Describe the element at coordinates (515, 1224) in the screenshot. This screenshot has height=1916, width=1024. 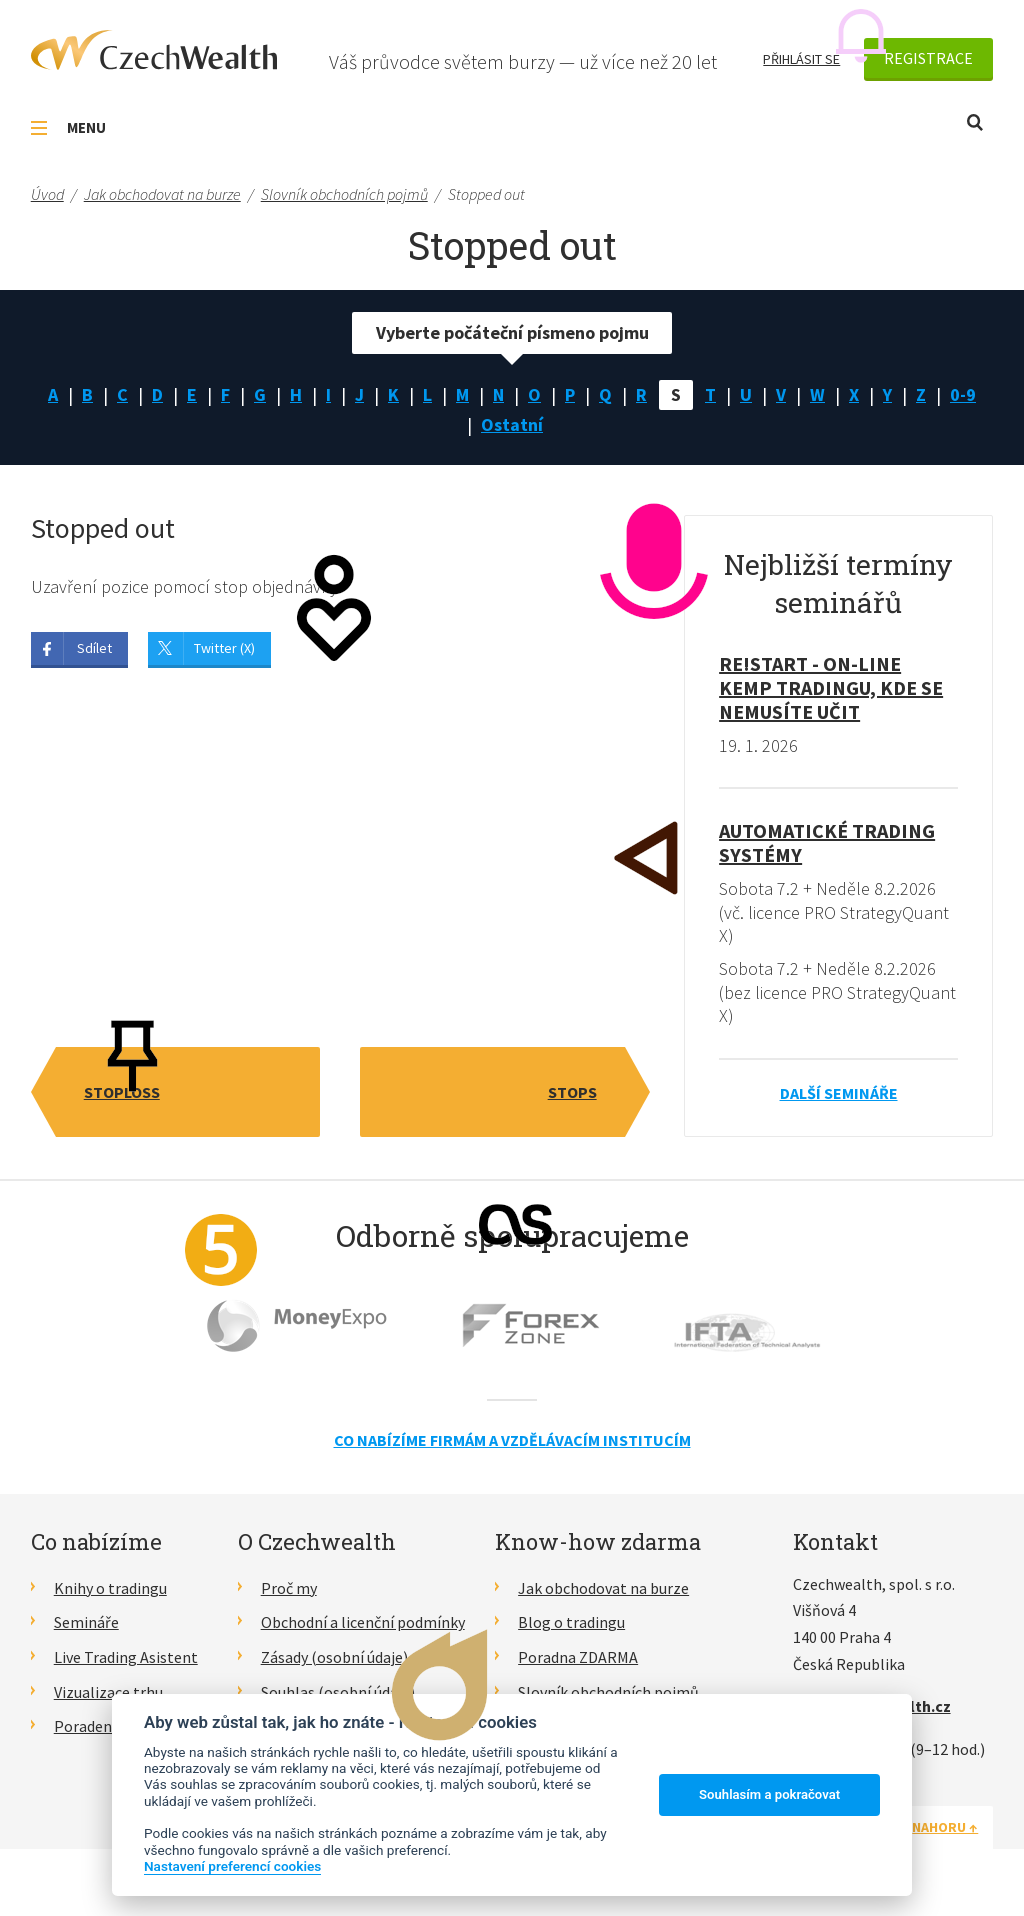
I see `open Last.fm app` at that location.